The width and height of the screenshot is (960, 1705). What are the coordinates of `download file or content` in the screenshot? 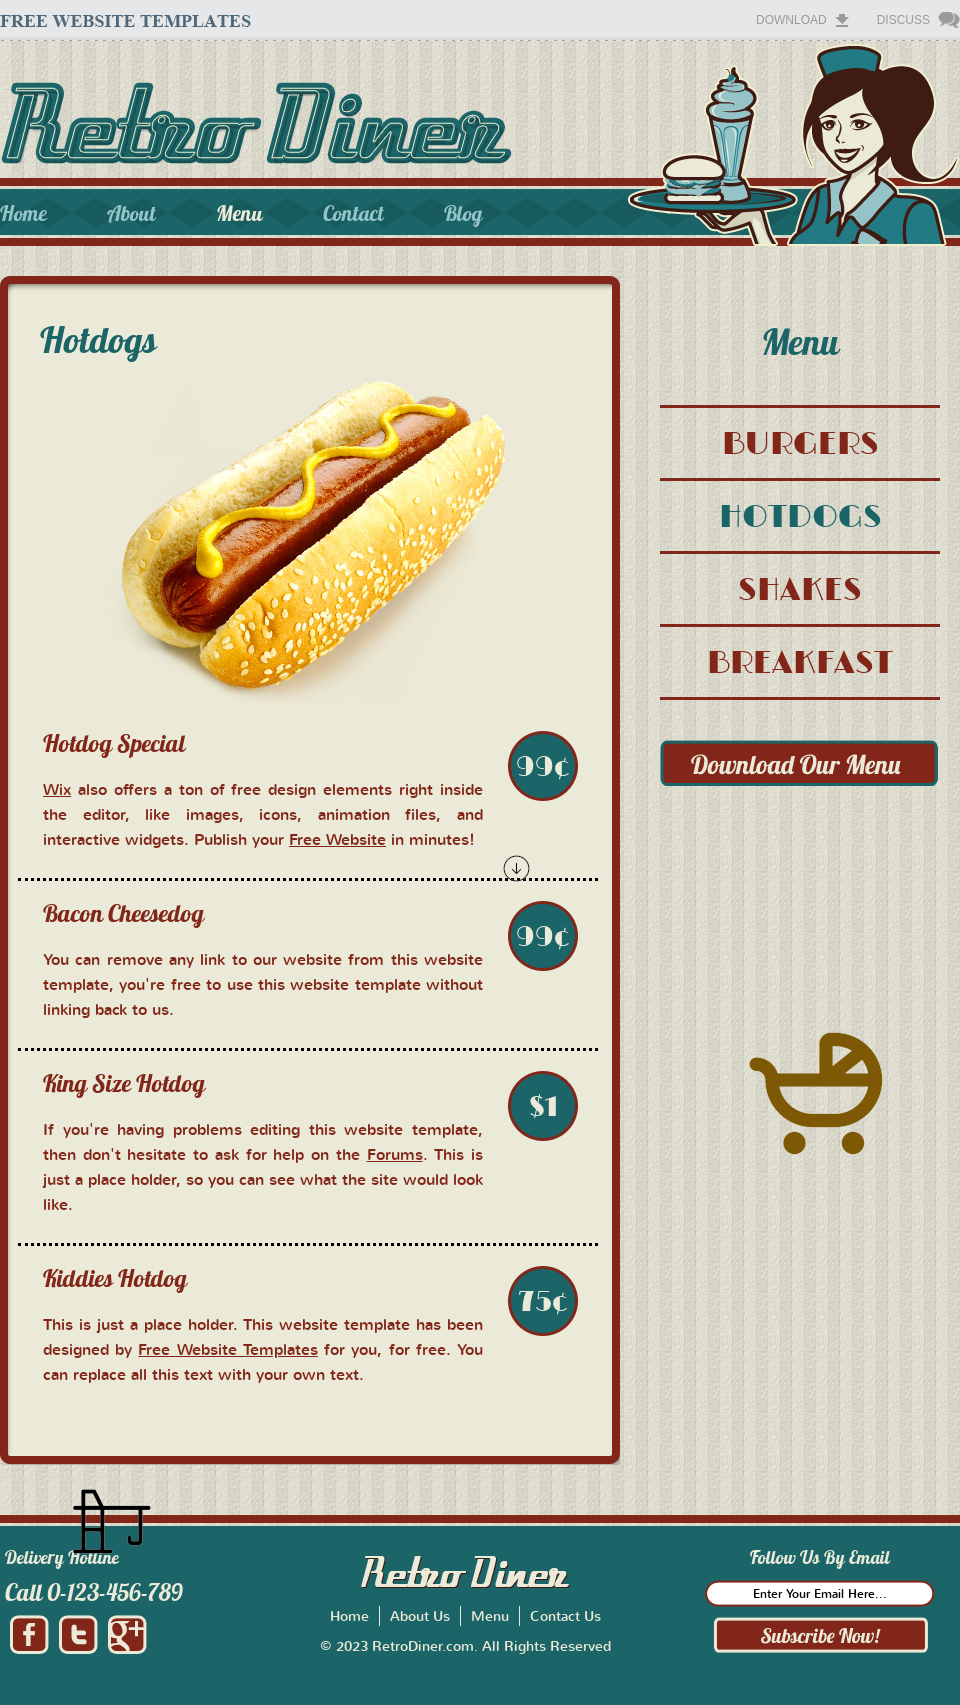 It's located at (516, 868).